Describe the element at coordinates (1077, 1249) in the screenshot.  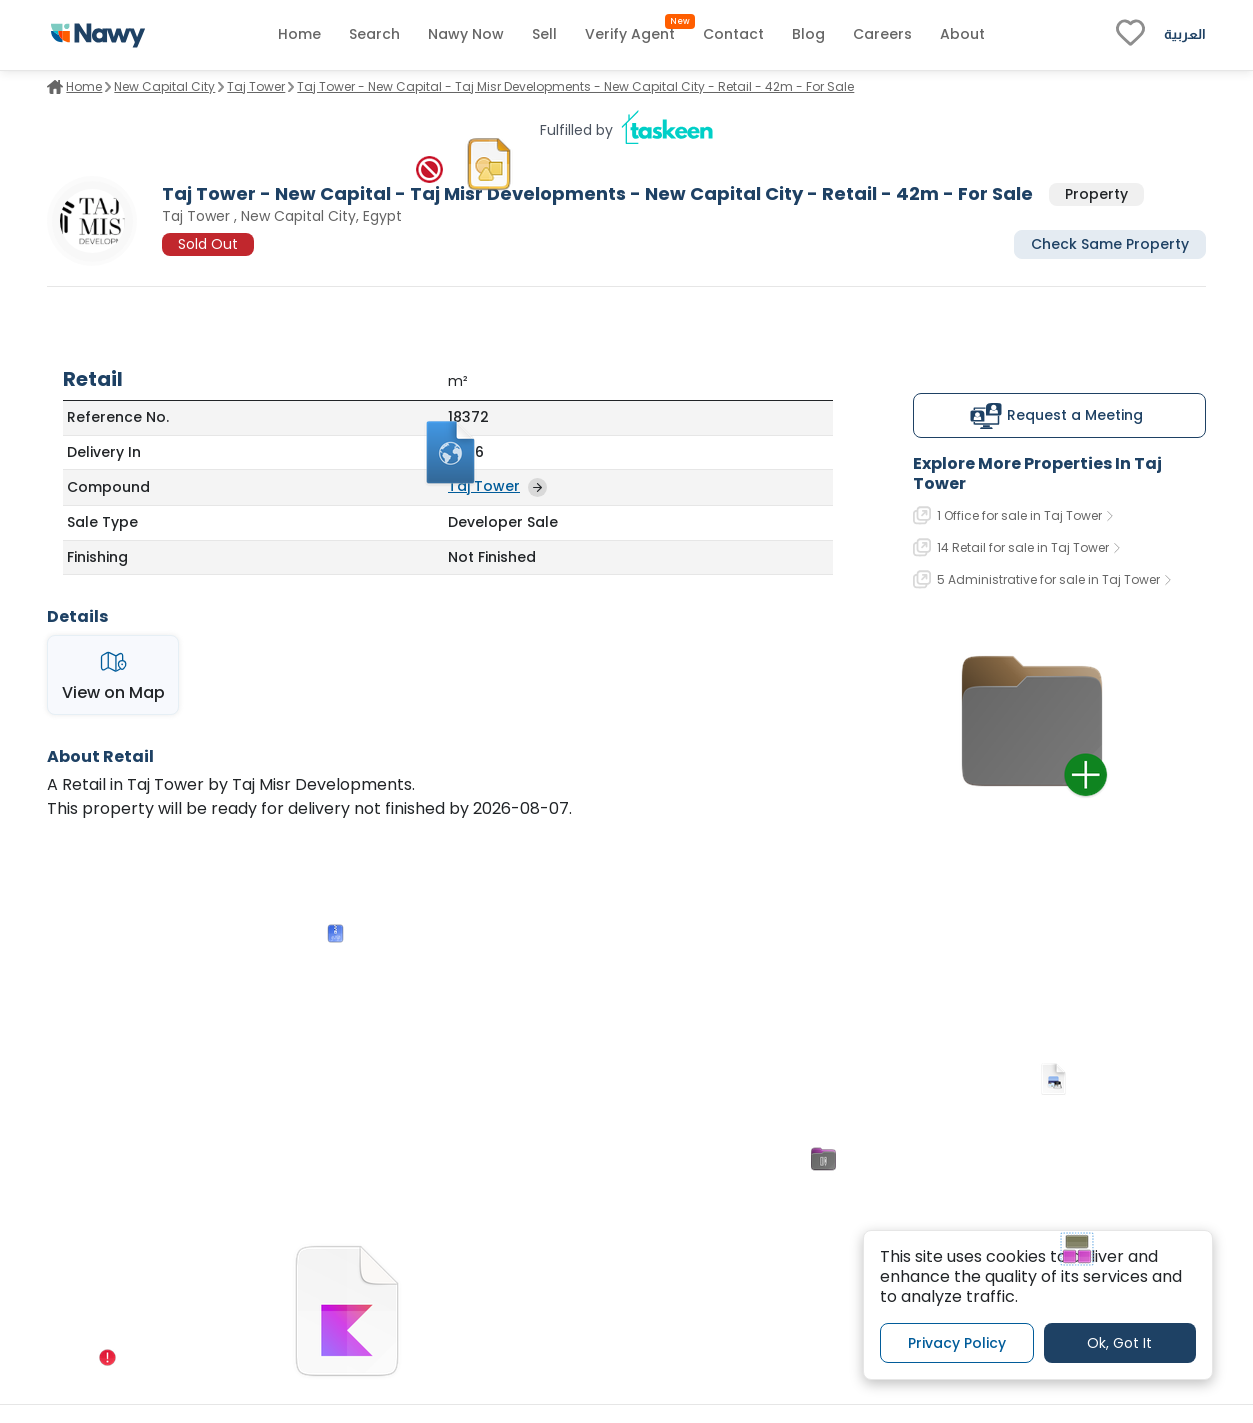
I see `select all items in the current view` at that location.